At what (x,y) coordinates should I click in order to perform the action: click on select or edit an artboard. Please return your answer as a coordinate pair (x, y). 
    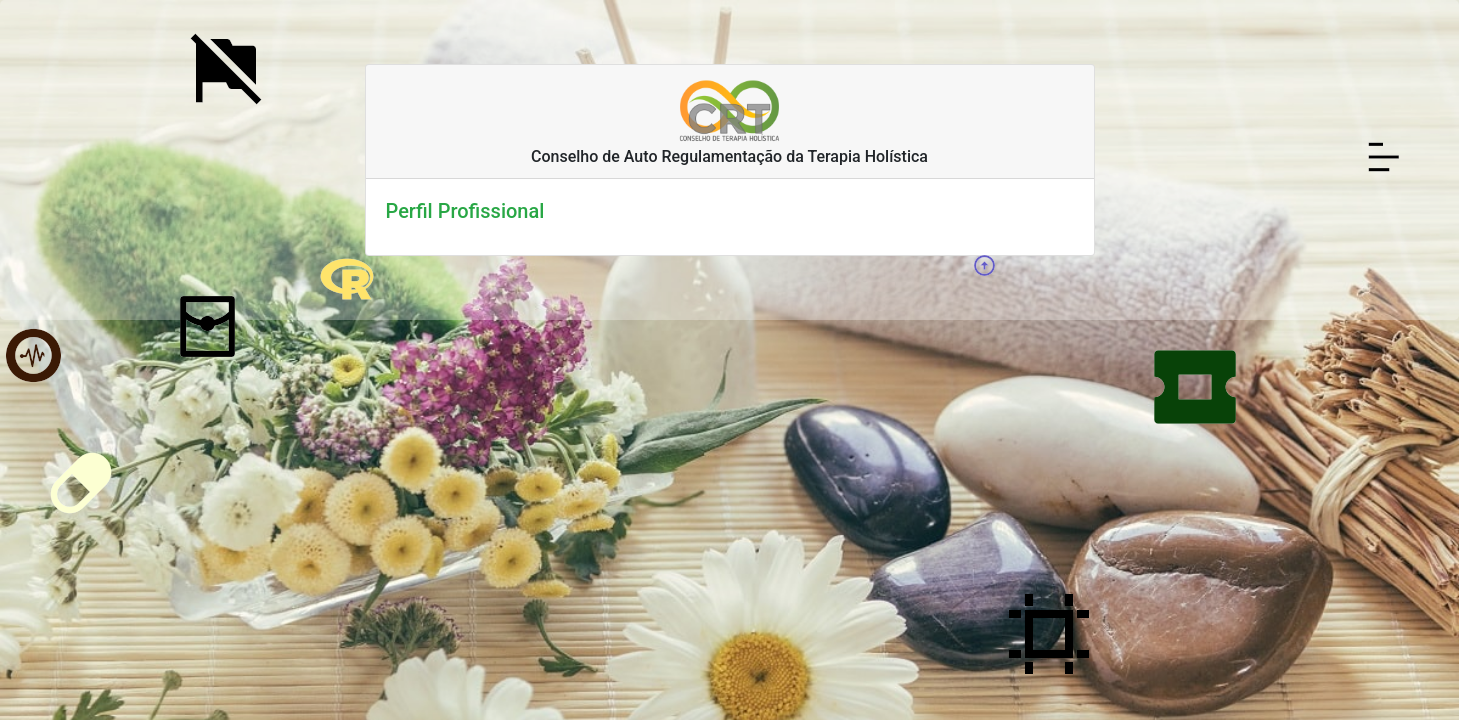
    Looking at the image, I should click on (1049, 634).